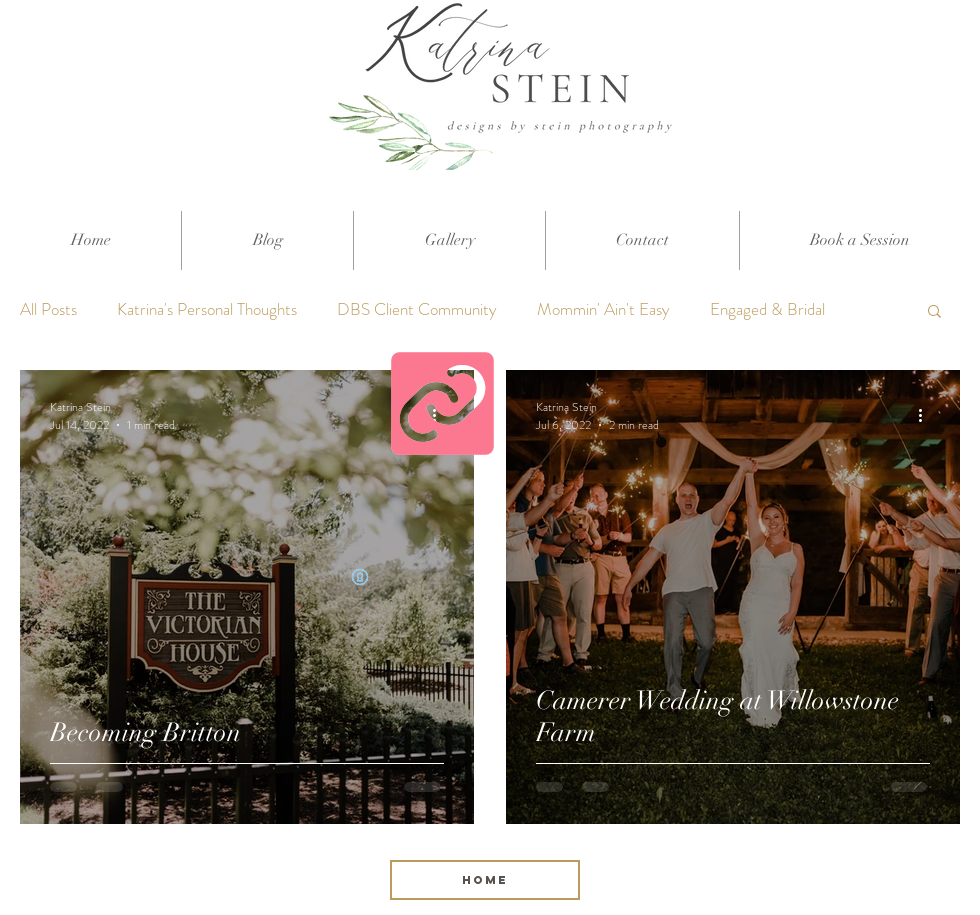 The image size is (980, 915). What do you see at coordinates (360, 577) in the screenshot?
I see `access security or privacy settings` at bounding box center [360, 577].